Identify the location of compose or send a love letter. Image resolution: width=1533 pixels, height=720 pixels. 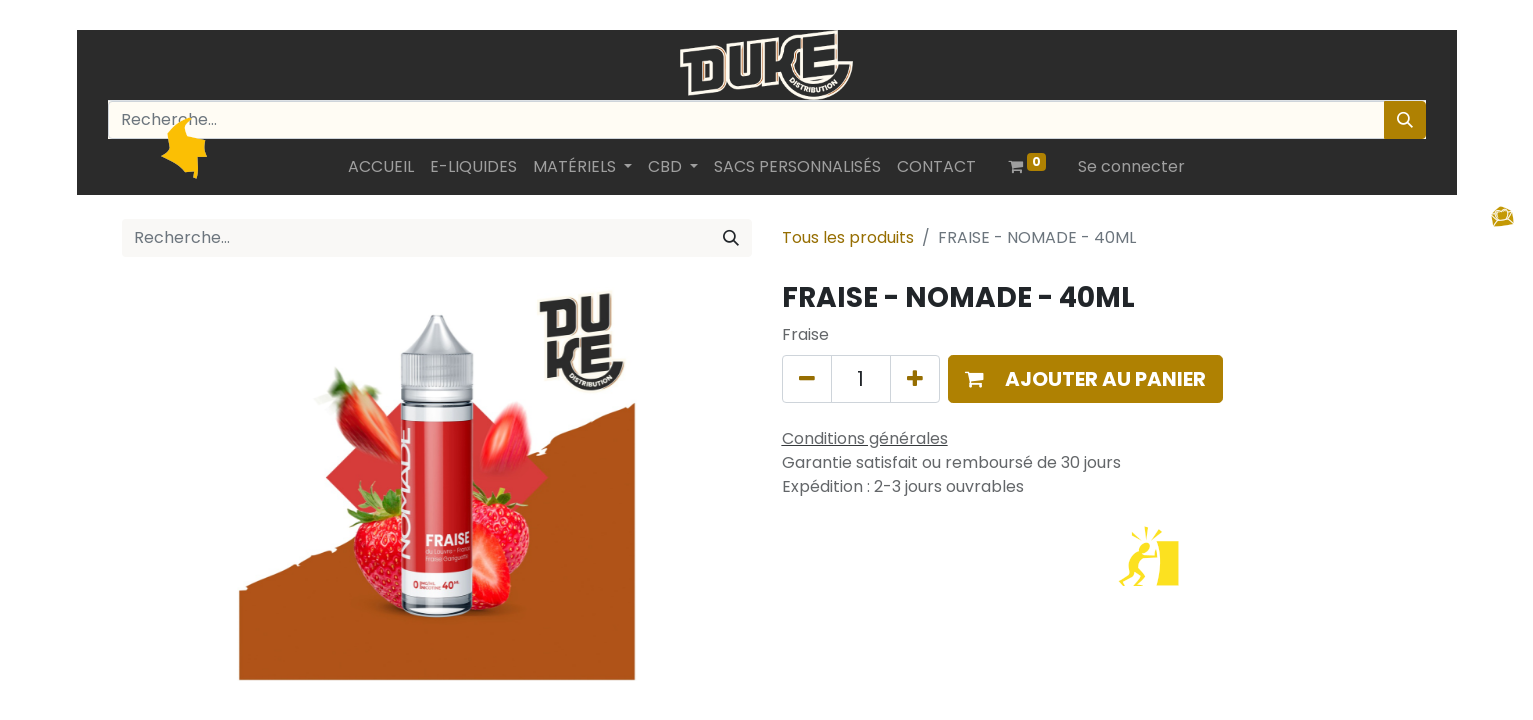
(1502, 216).